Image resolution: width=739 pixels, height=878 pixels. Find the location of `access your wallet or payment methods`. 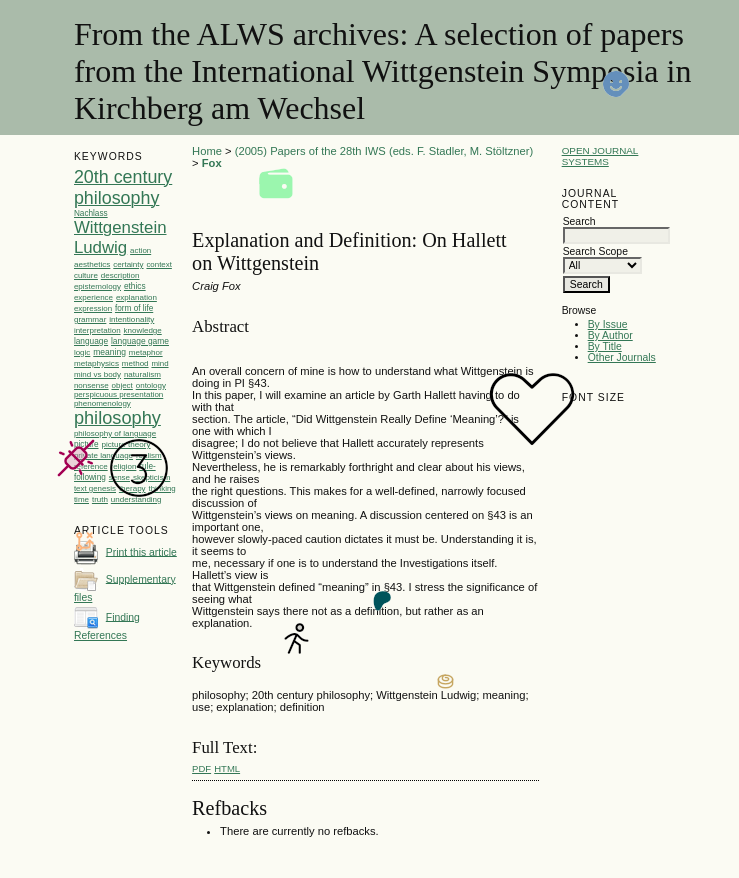

access your wallet or payment methods is located at coordinates (276, 184).